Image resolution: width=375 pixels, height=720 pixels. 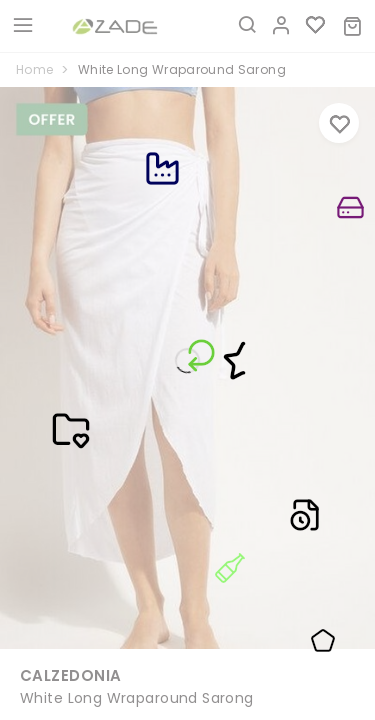 What do you see at coordinates (162, 168) in the screenshot?
I see `view manufacturing or production settings` at bounding box center [162, 168].